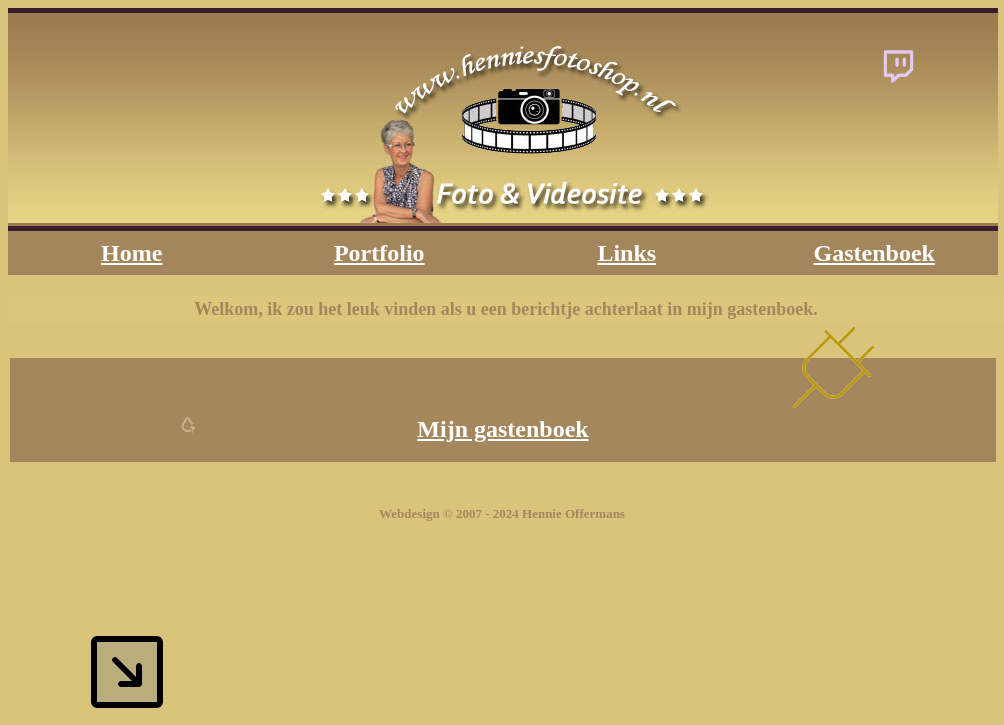 This screenshot has height=725, width=1004. I want to click on connect to a power source, so click(832, 369).